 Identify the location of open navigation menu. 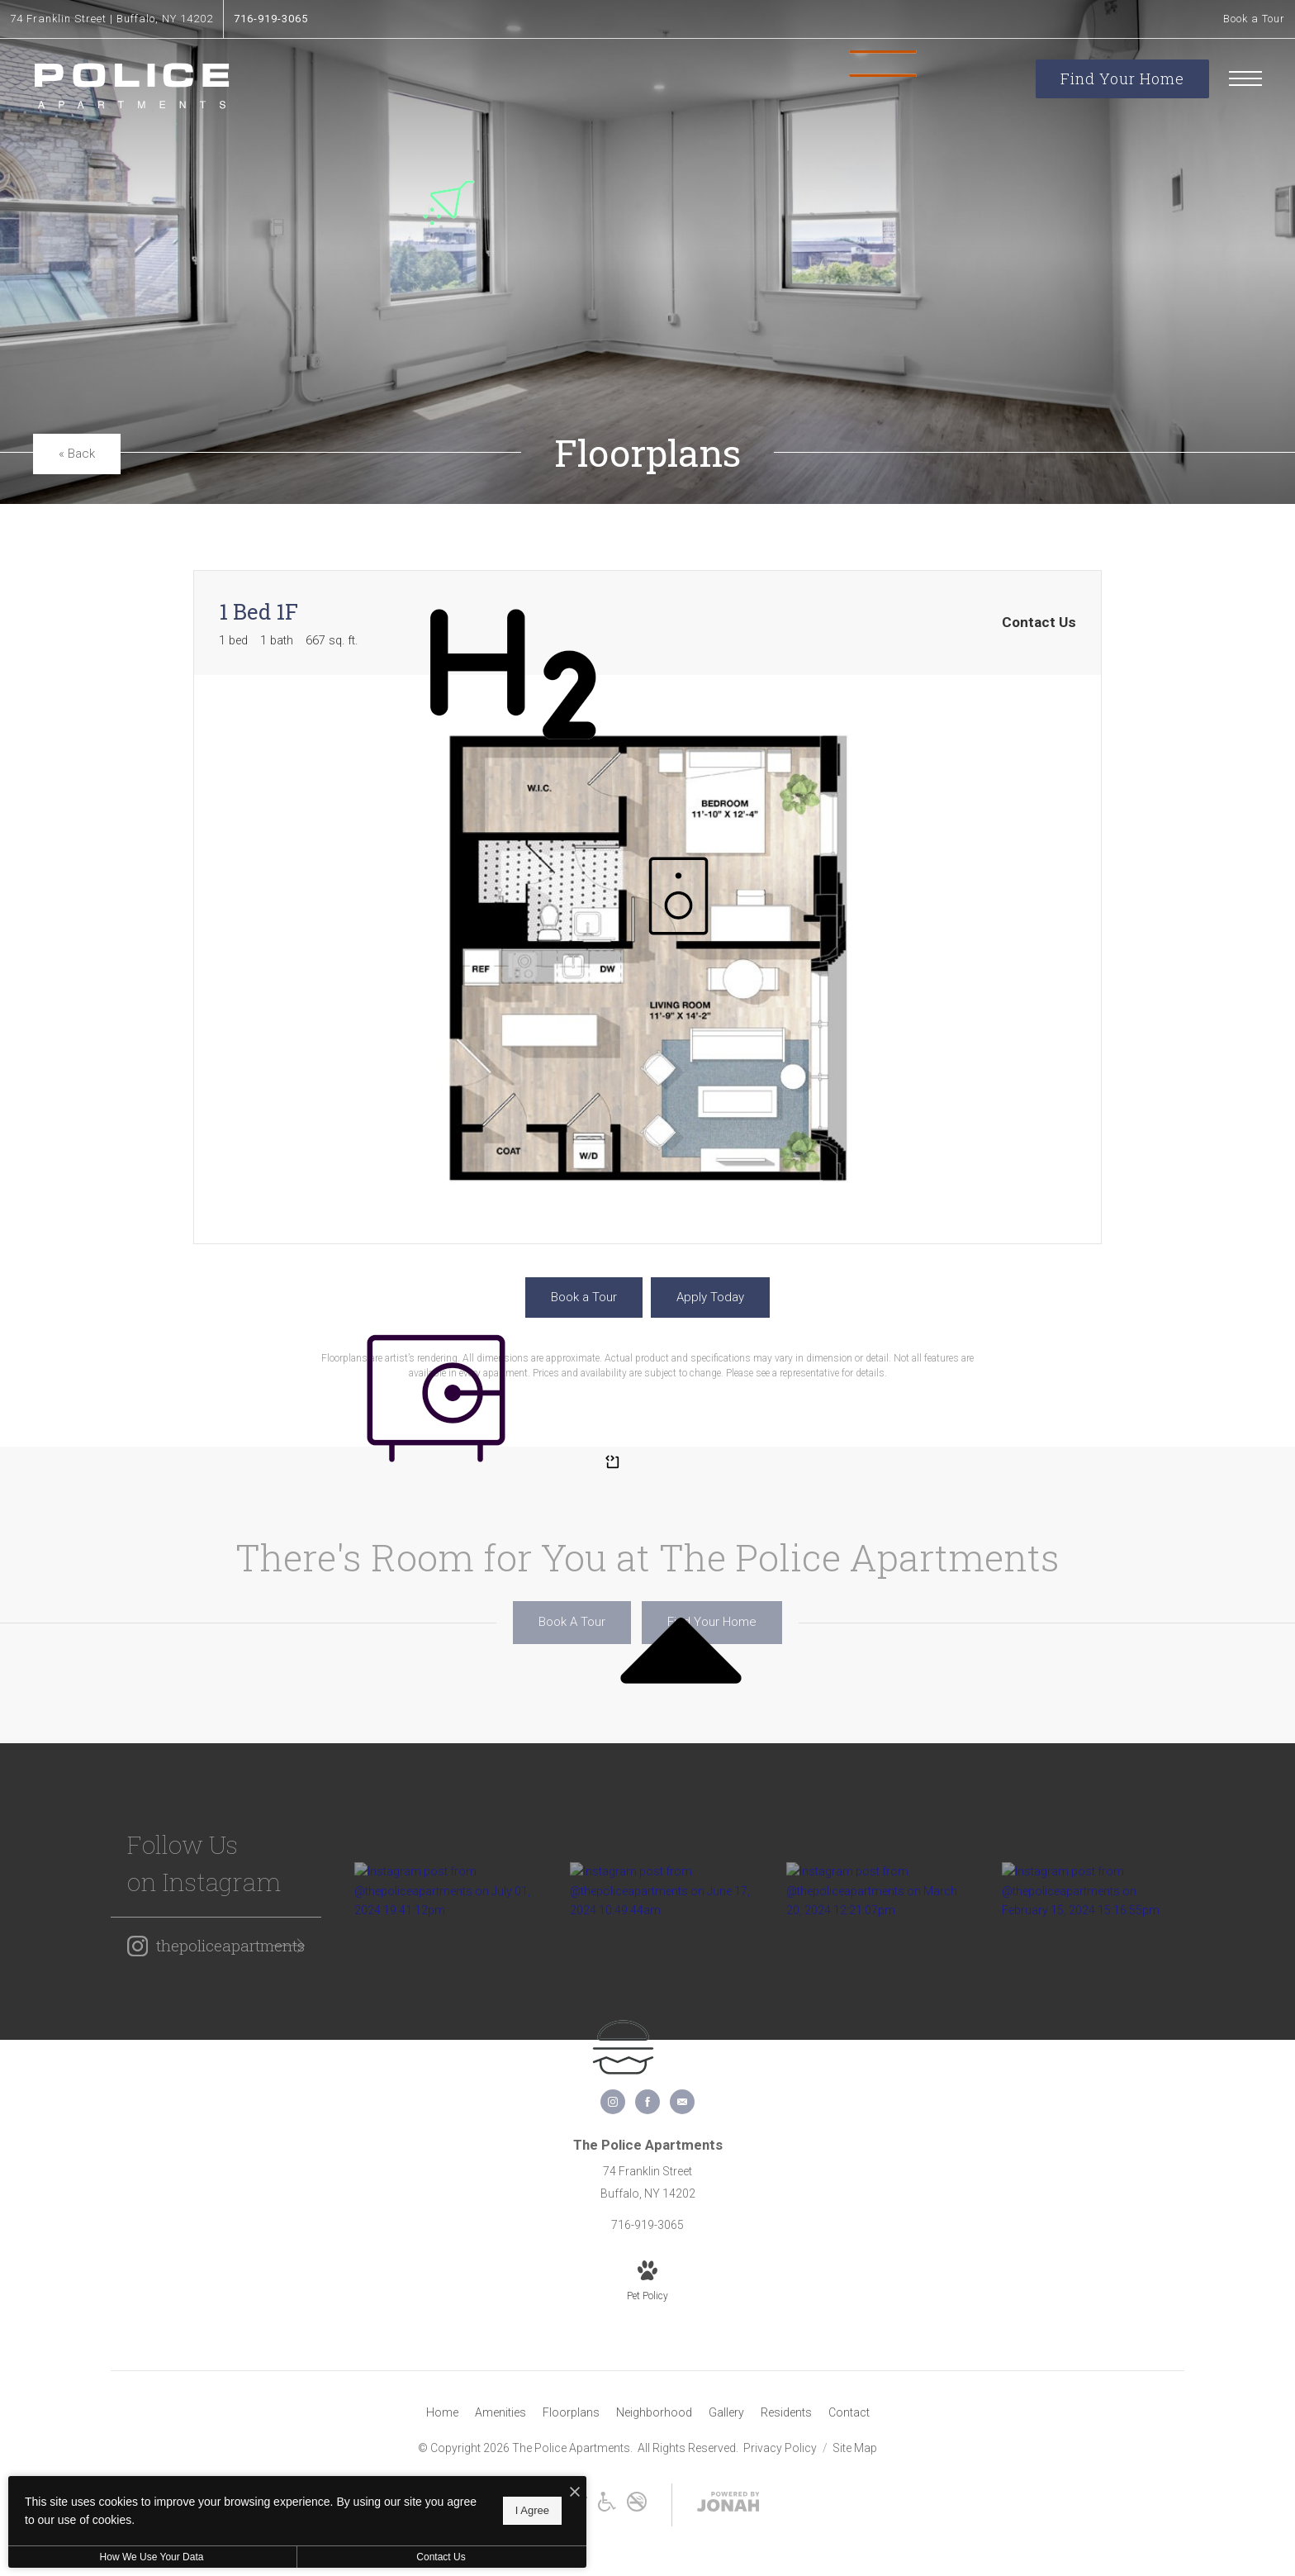
(623, 2048).